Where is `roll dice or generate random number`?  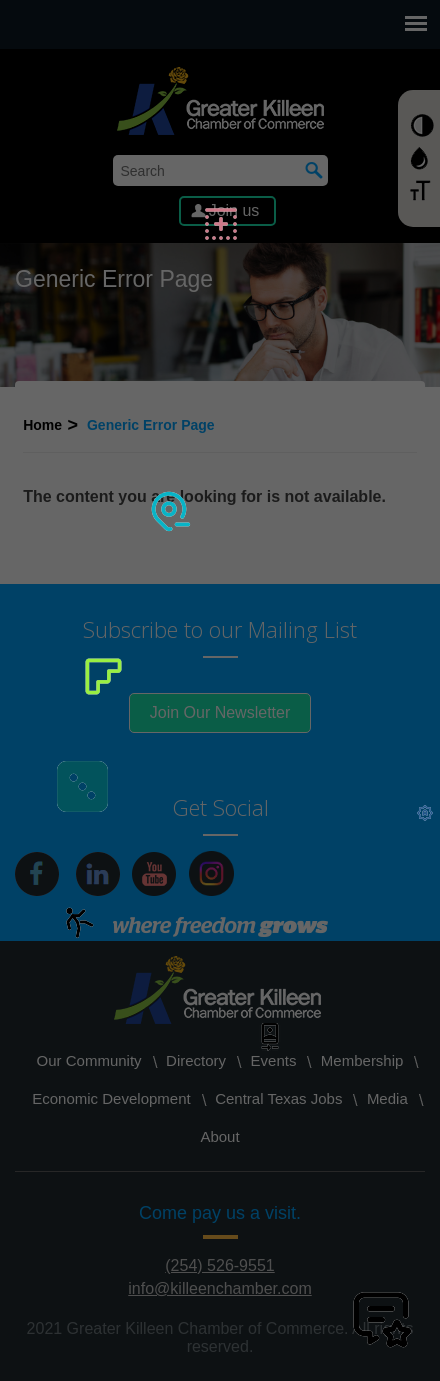
roll dice or generate random number is located at coordinates (82, 786).